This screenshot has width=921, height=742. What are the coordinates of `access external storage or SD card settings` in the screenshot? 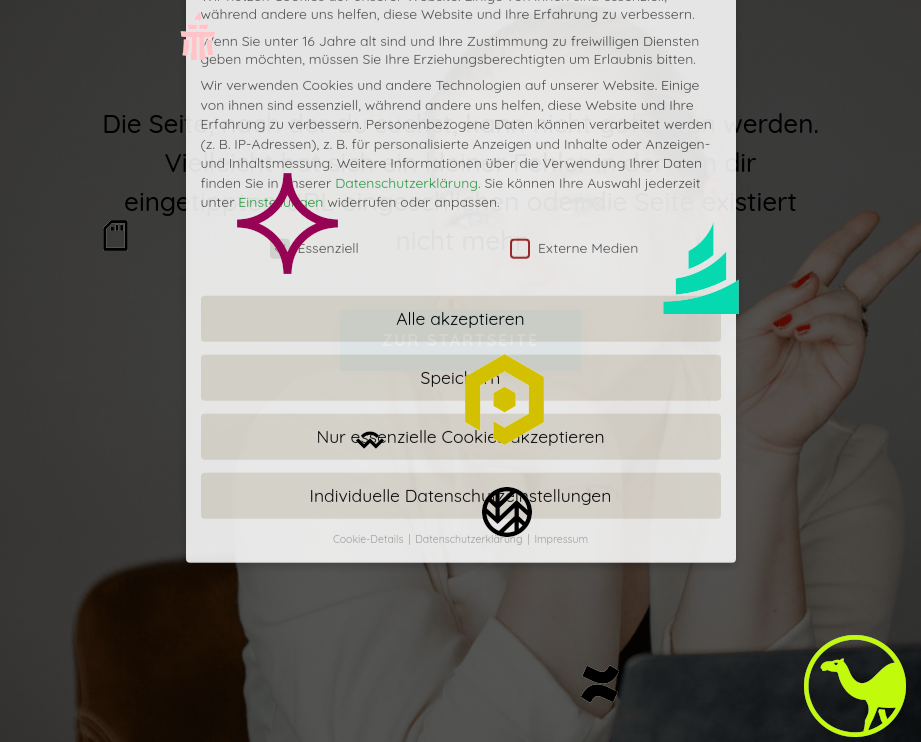 It's located at (115, 235).